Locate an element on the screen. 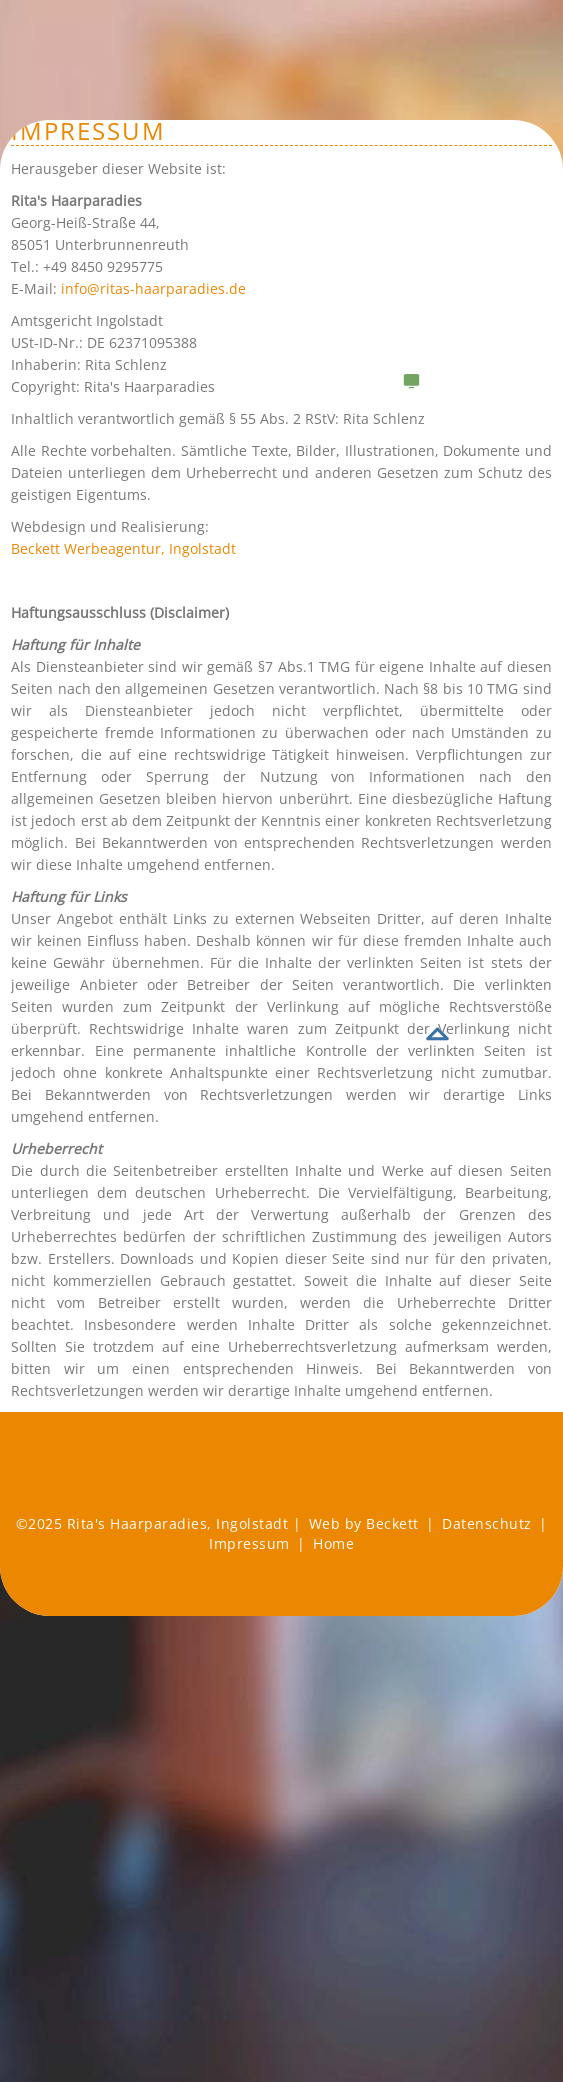  collapse an expanded section is located at coordinates (437, 1035).